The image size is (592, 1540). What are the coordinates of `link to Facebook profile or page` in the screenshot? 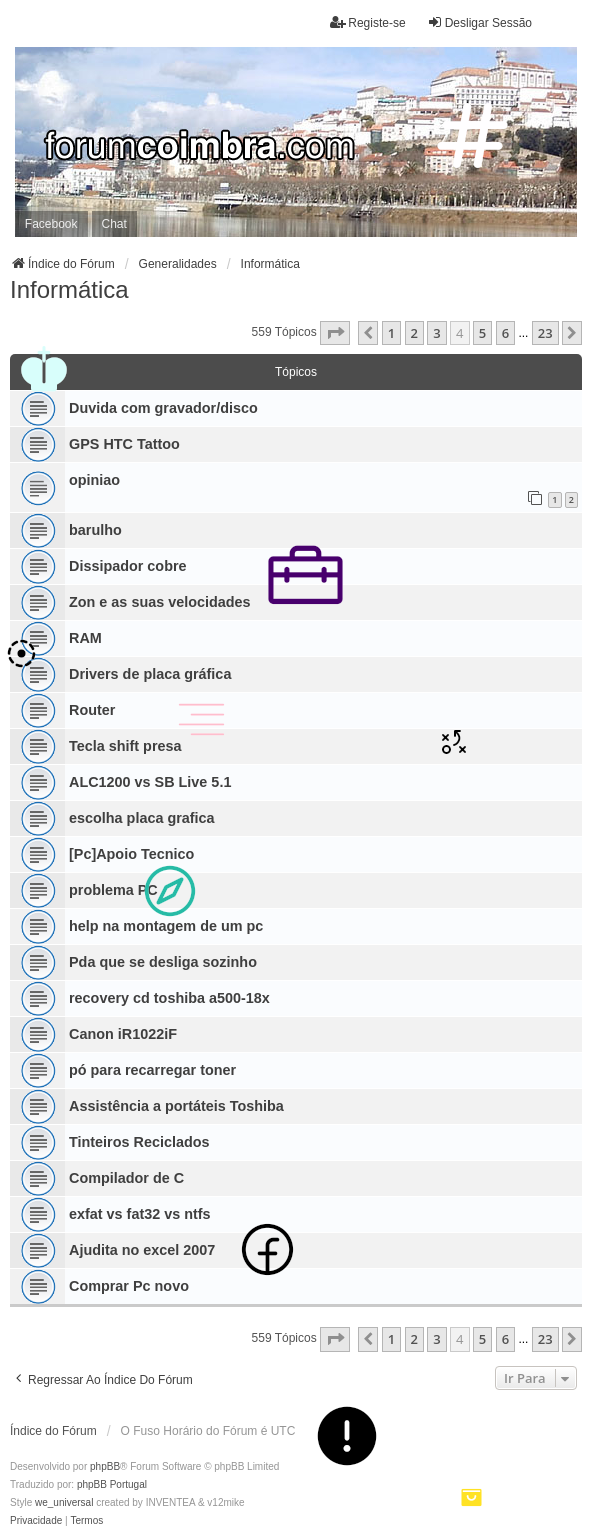 It's located at (267, 1249).